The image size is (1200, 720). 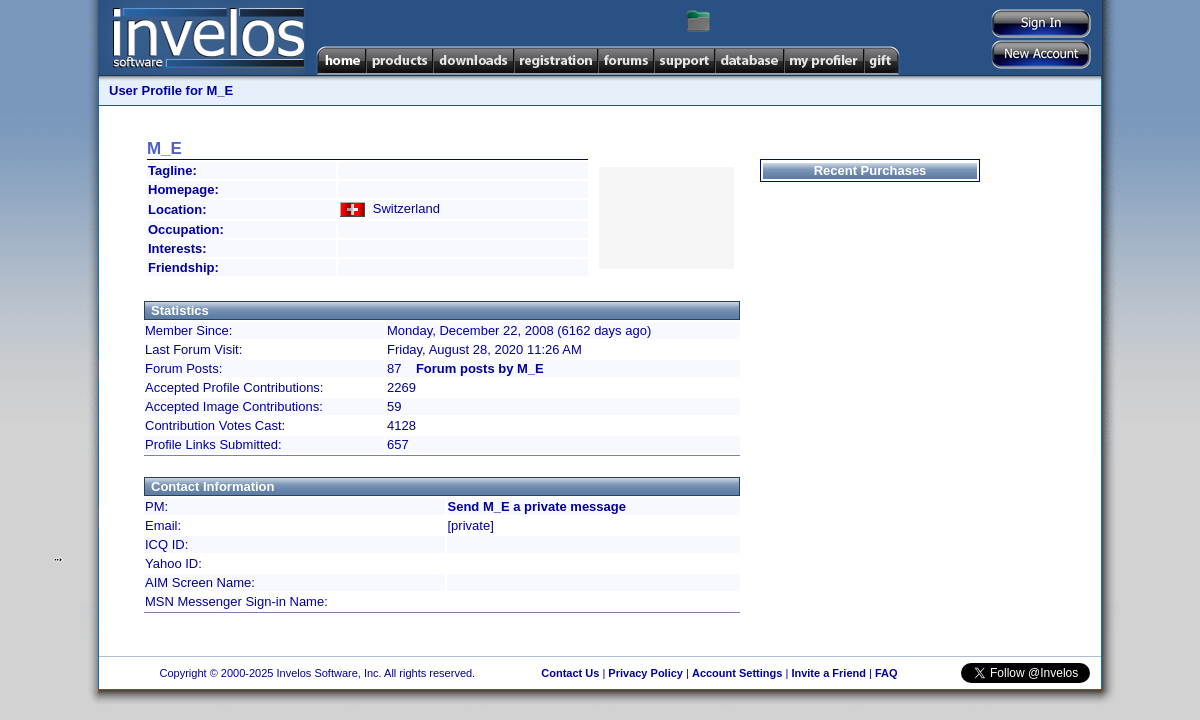 What do you see at coordinates (58, 560) in the screenshot?
I see `navigate forward in browser or file history` at bounding box center [58, 560].